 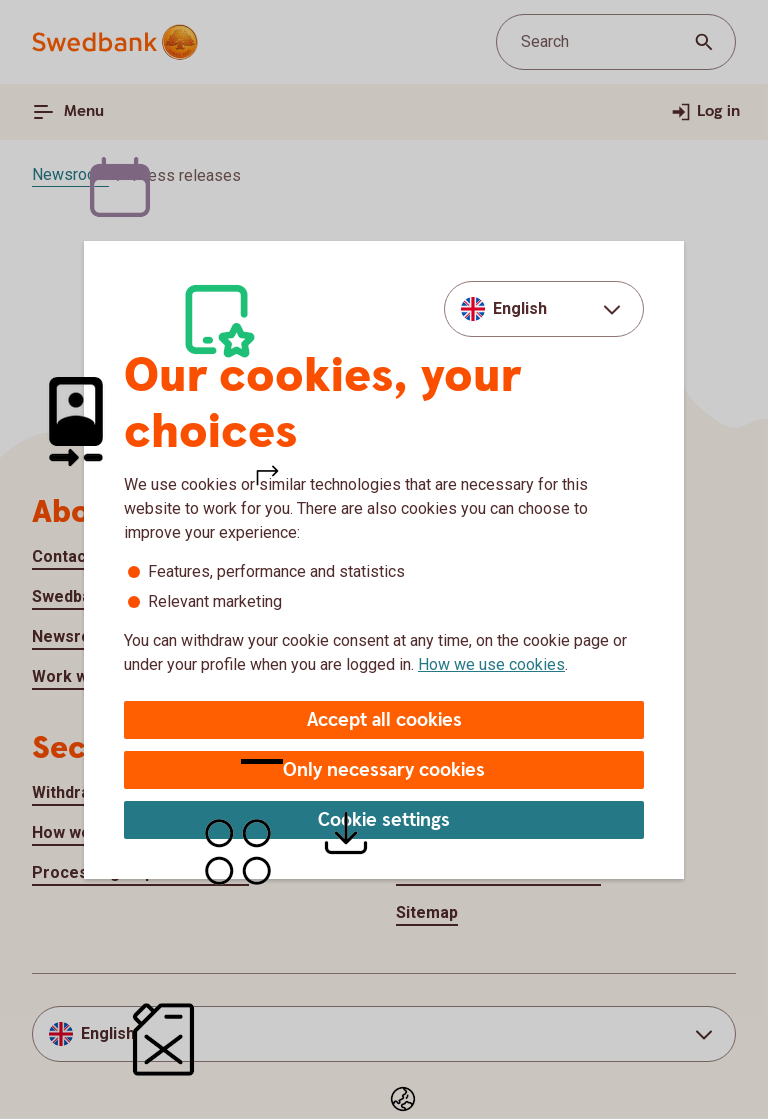 What do you see at coordinates (216, 319) in the screenshot?
I see `mark this iPad as a favorite device` at bounding box center [216, 319].